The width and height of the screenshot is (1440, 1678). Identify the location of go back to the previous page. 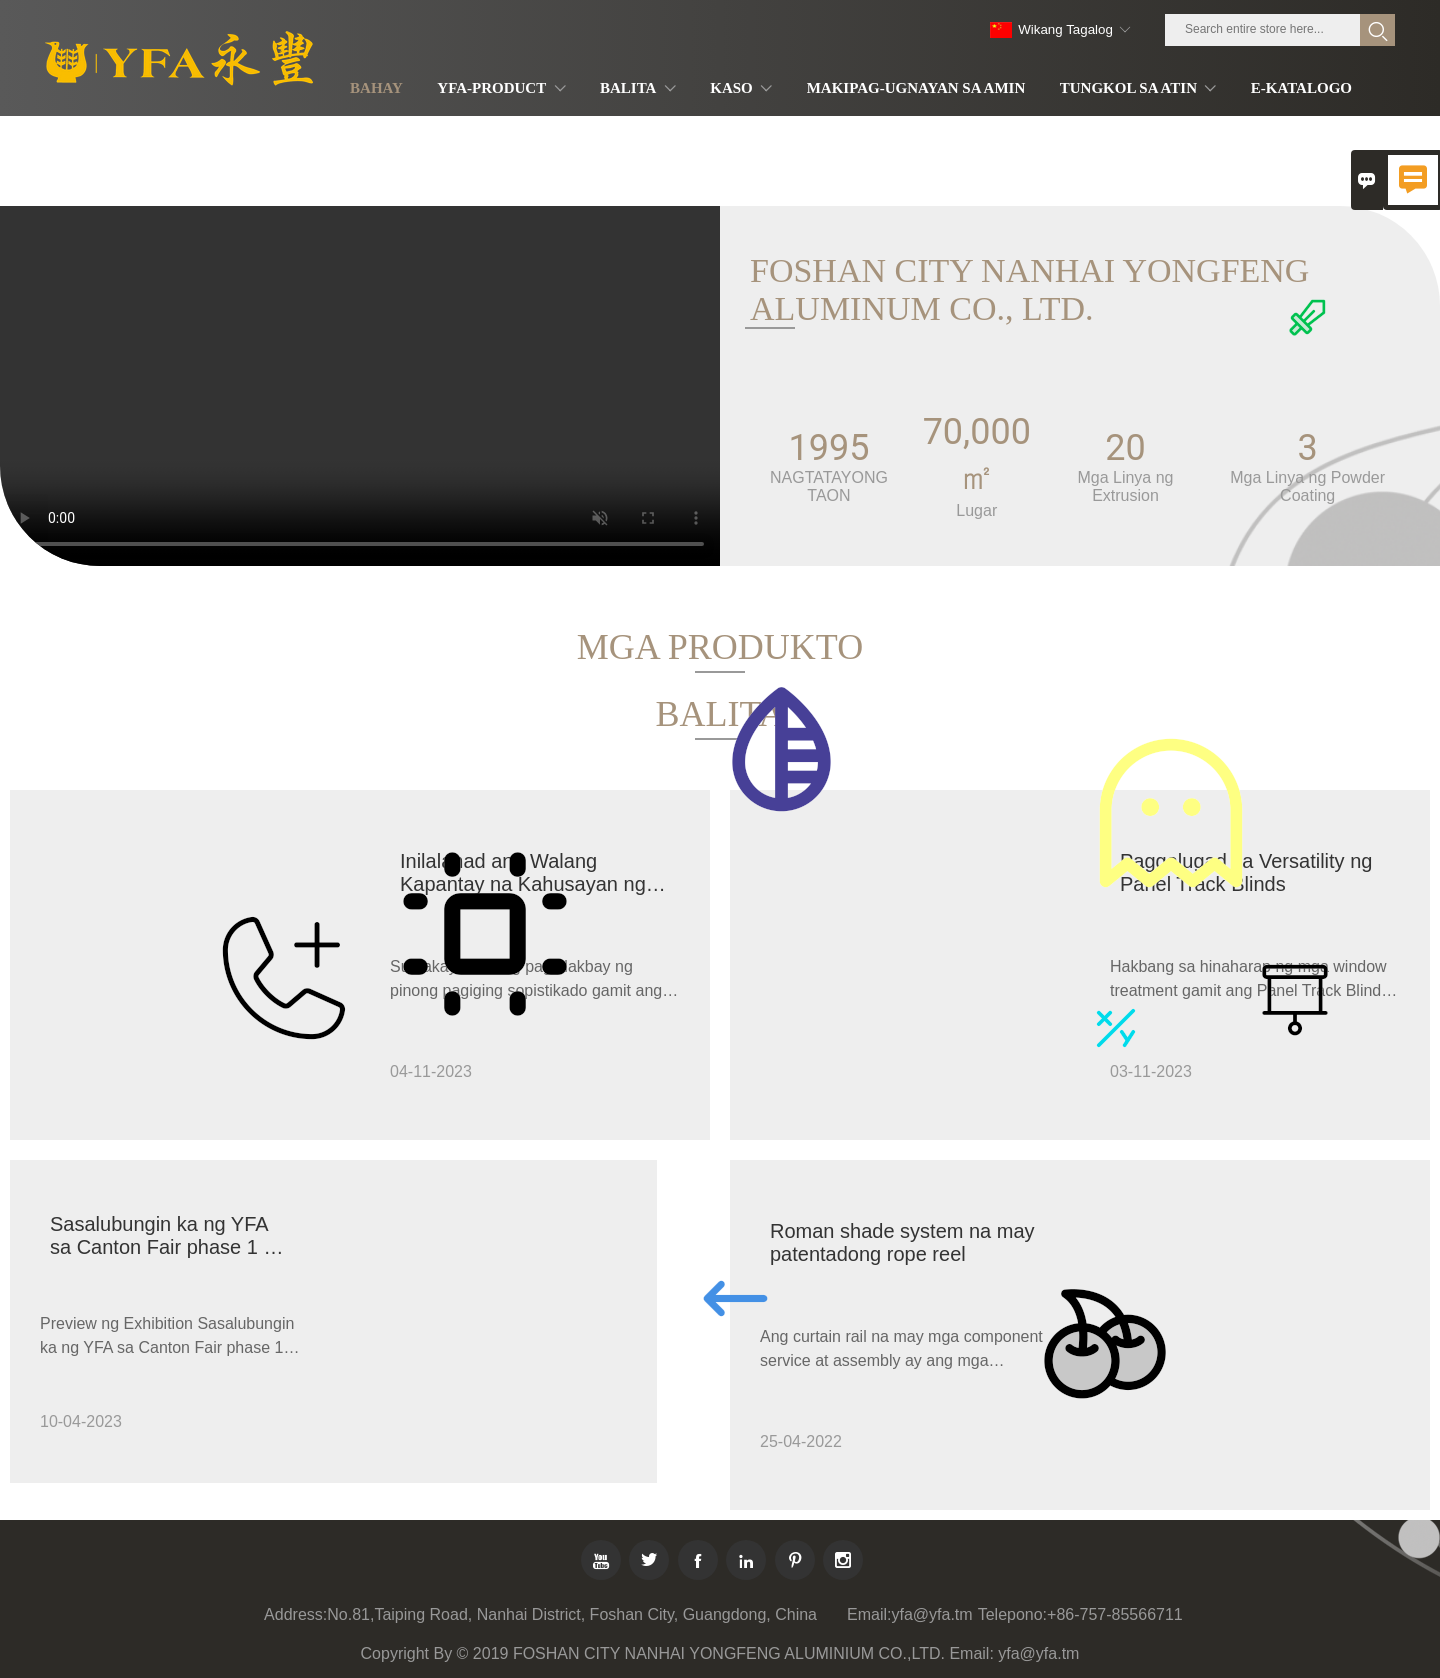
(735, 1298).